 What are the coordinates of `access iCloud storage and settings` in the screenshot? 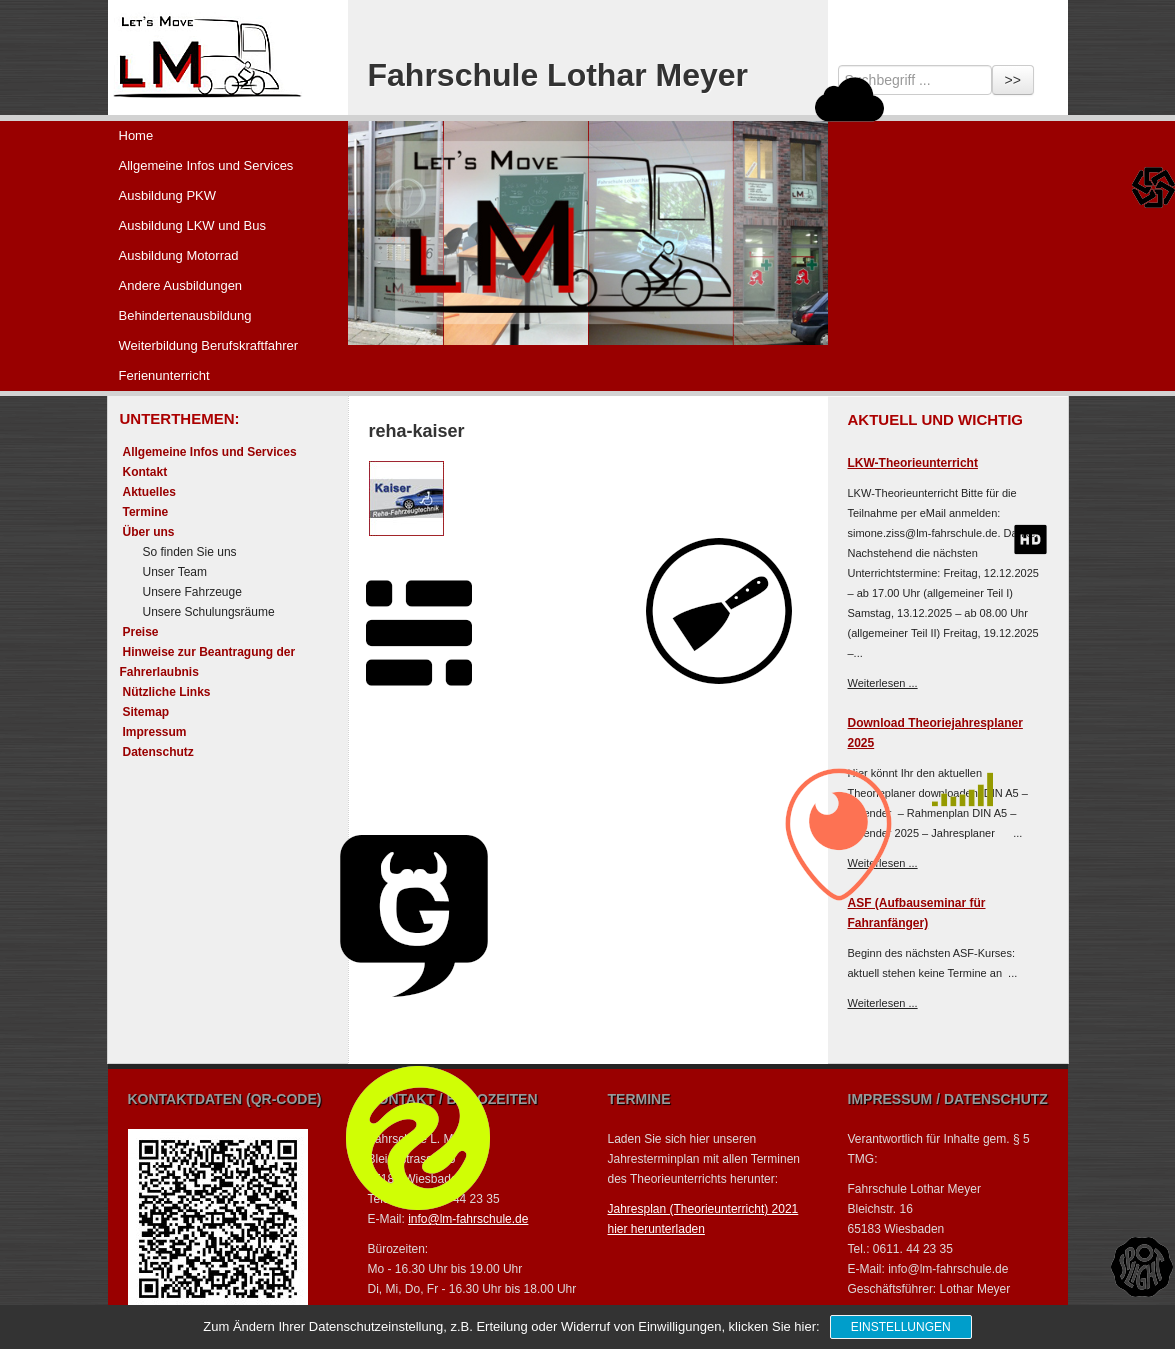 It's located at (849, 99).